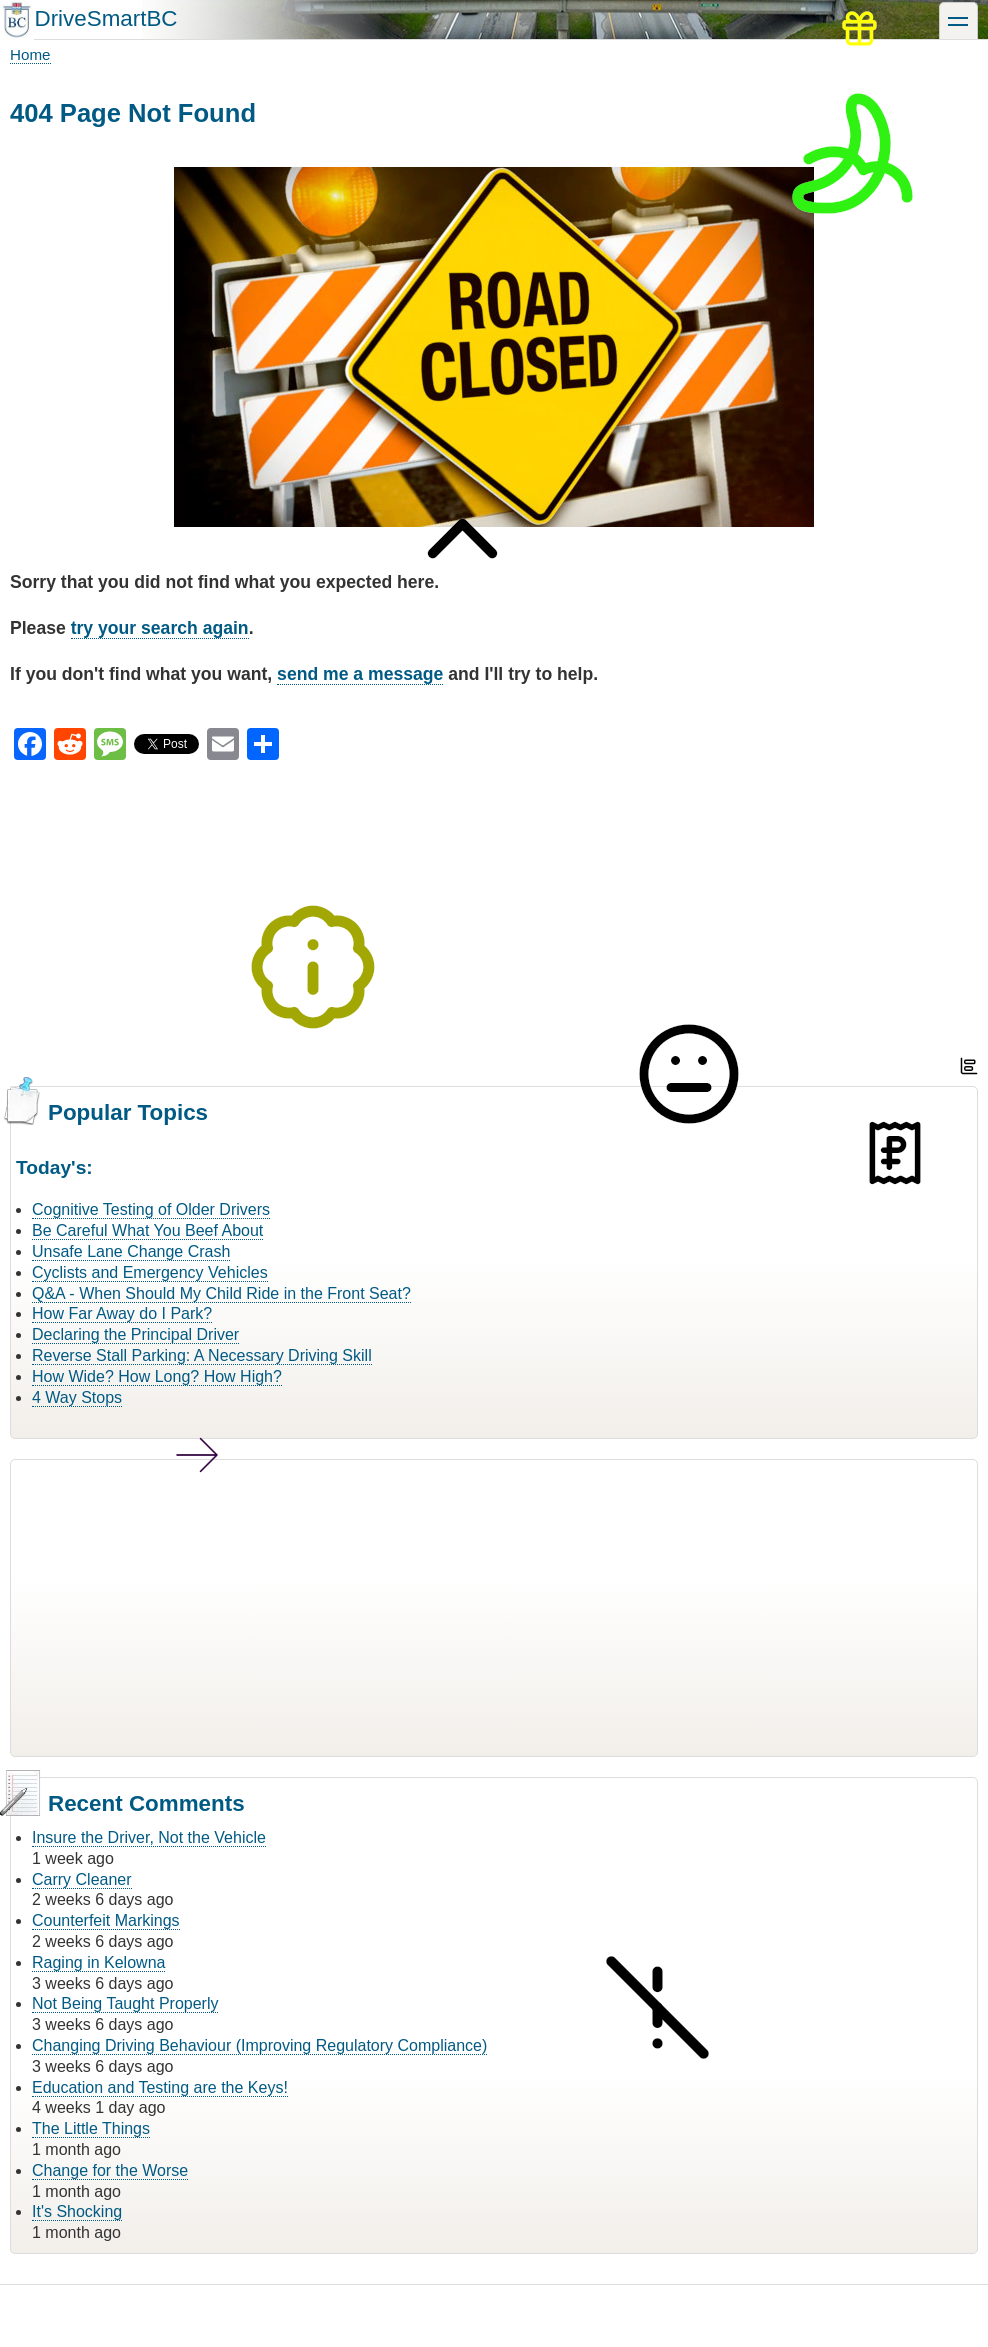  Describe the element at coordinates (462, 538) in the screenshot. I see `collapse an expanded section` at that location.